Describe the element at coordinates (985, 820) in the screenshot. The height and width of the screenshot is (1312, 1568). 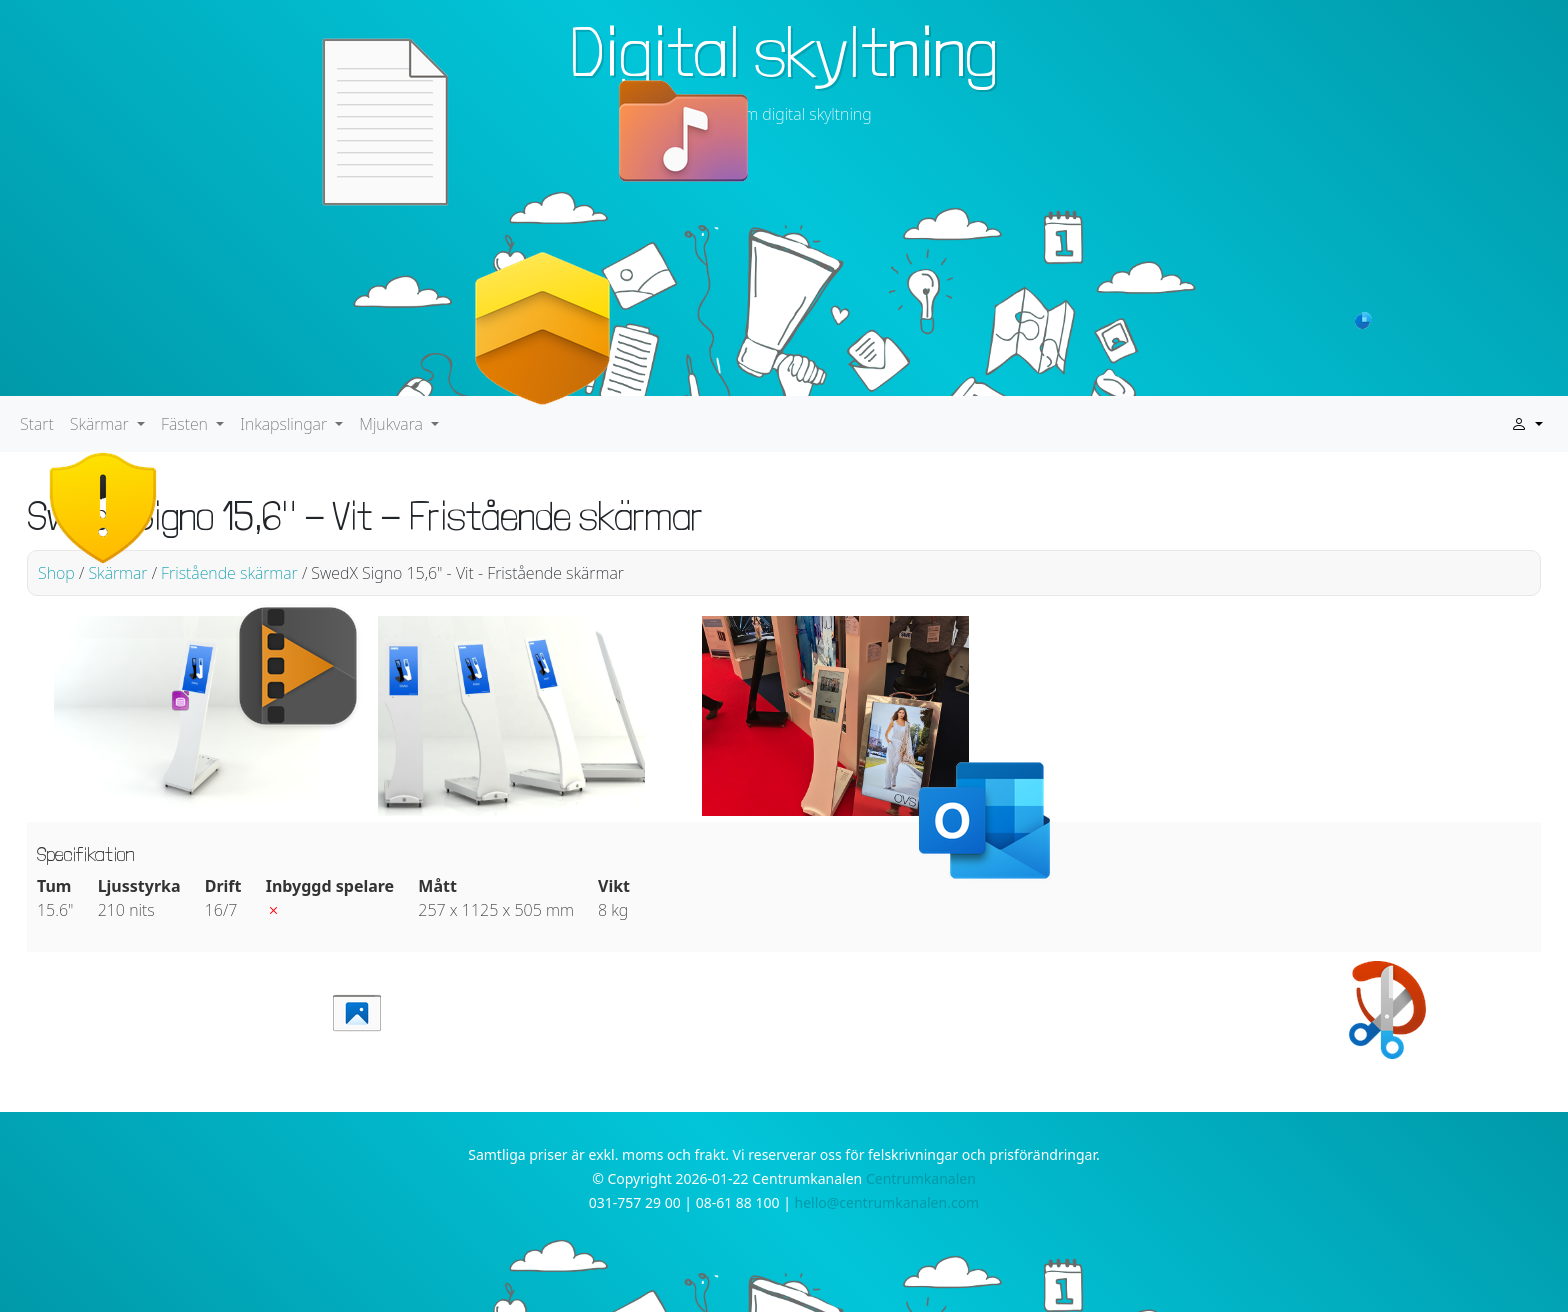
I see `open Microsoft Outlook email app` at that location.